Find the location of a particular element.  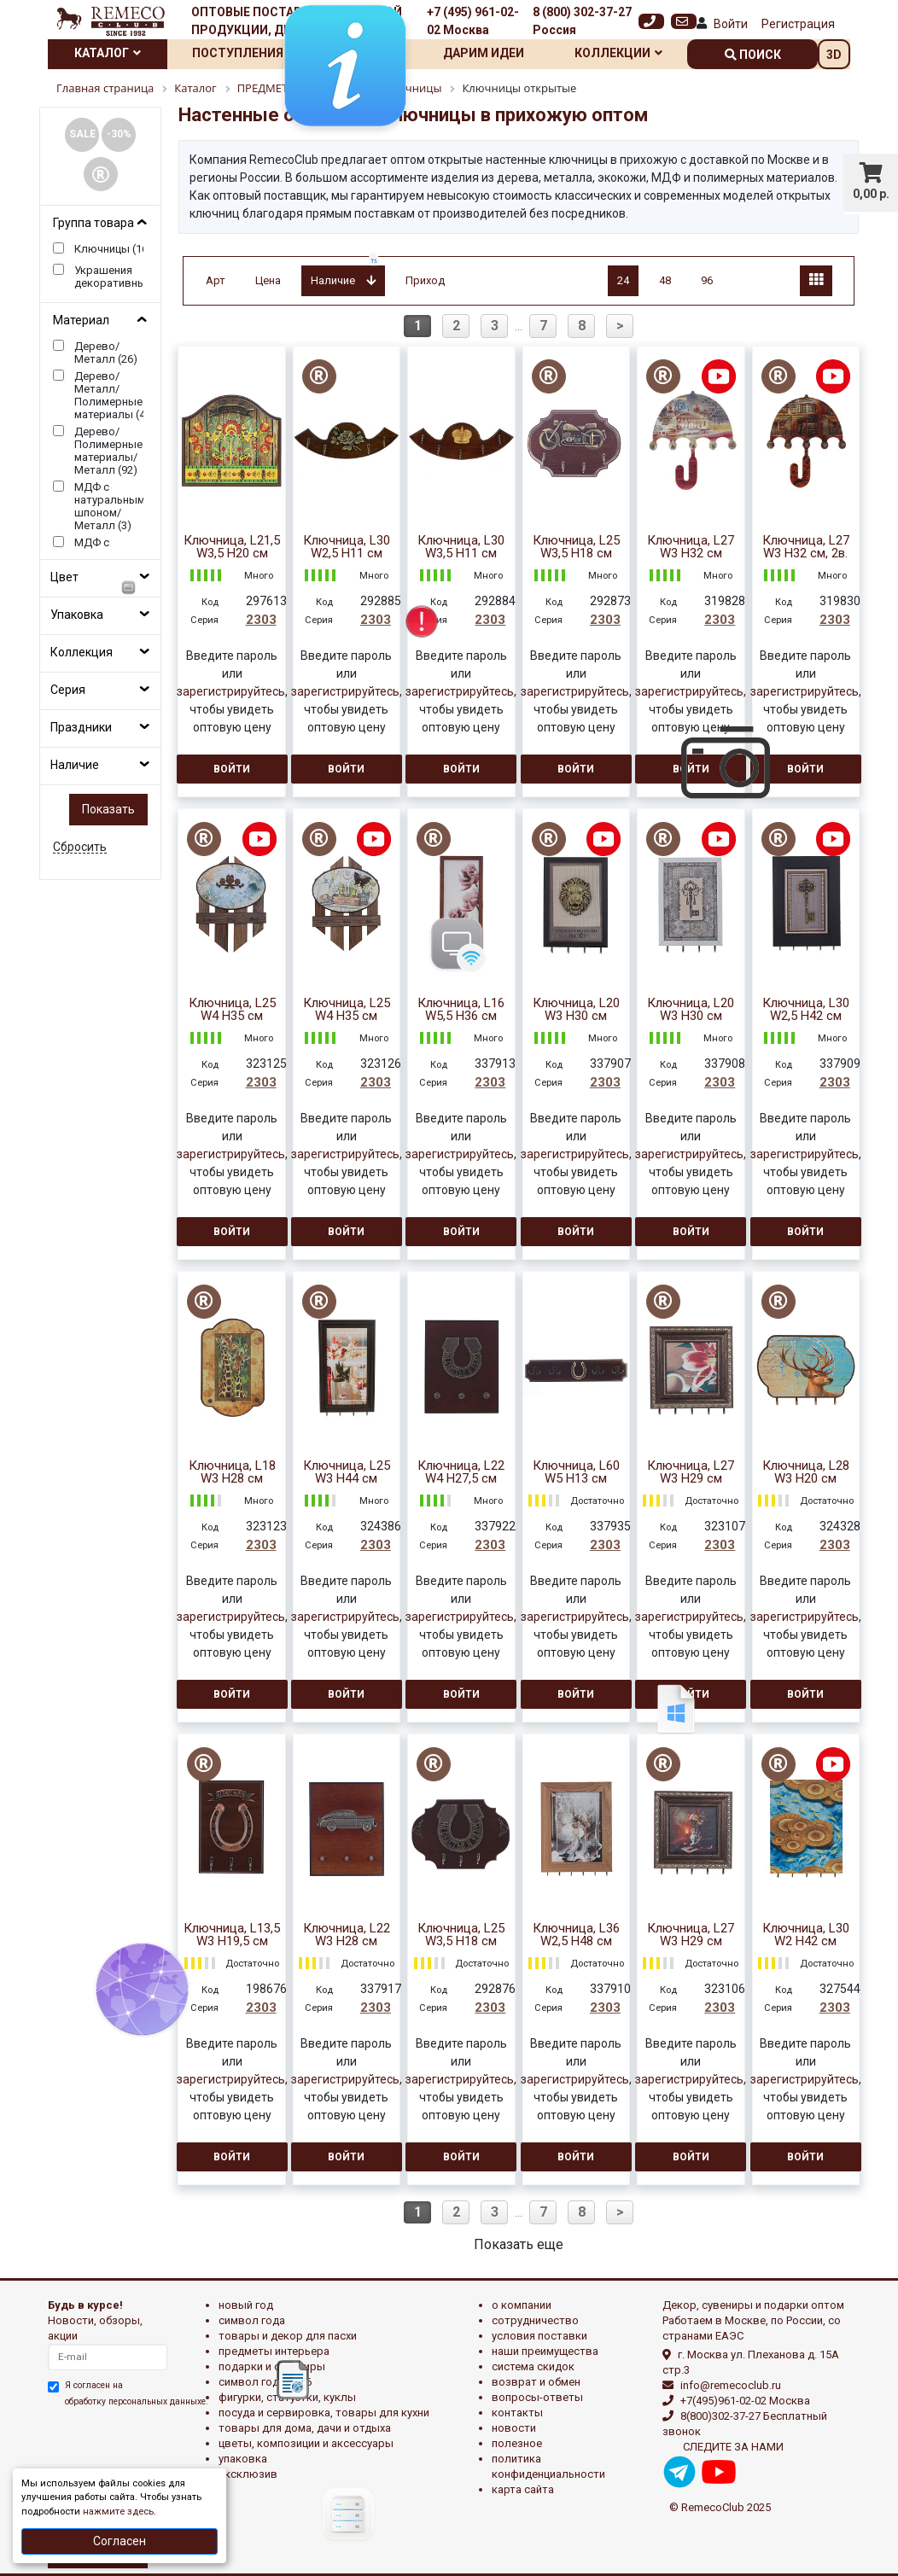

a typescript source code file is located at coordinates (374, 259).